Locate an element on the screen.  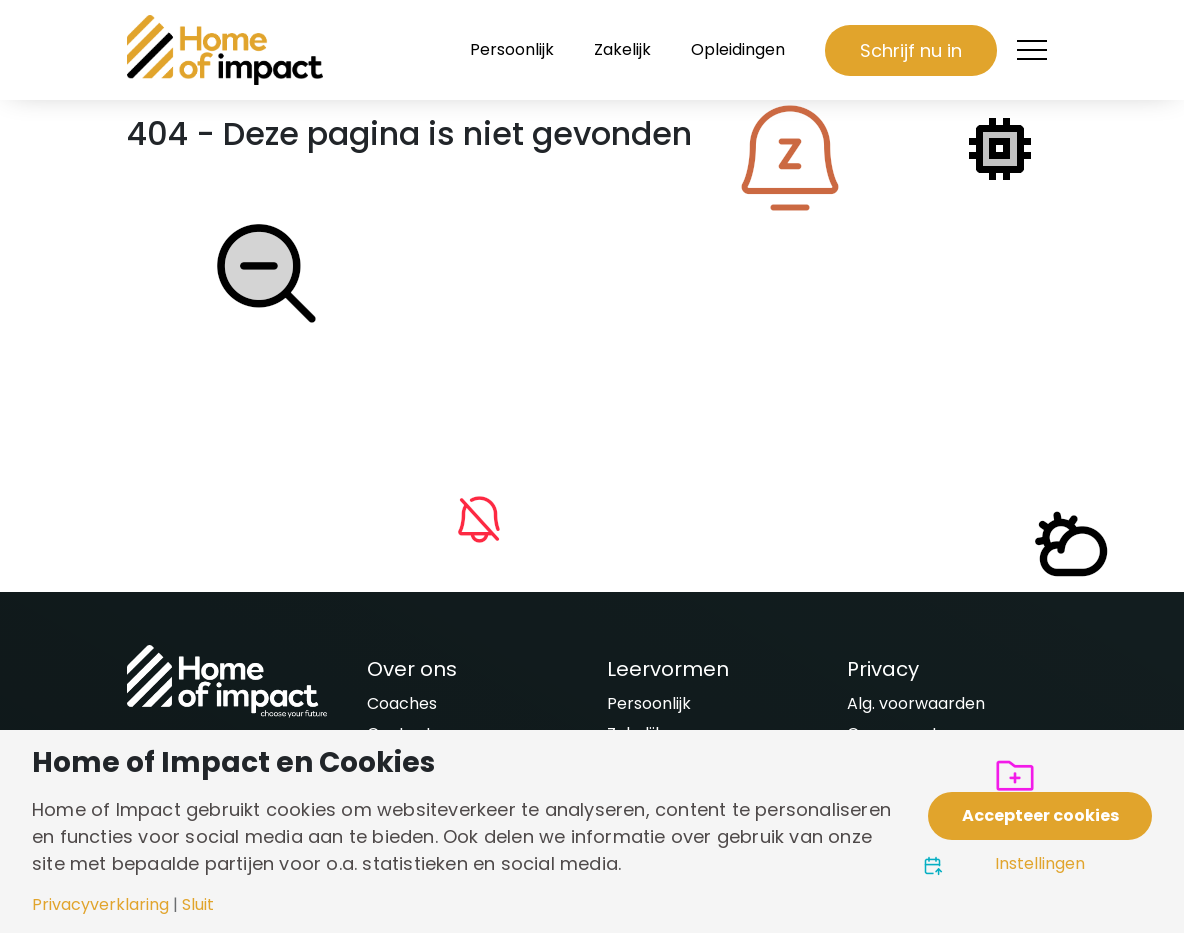
upload or sync calendar events is located at coordinates (932, 865).